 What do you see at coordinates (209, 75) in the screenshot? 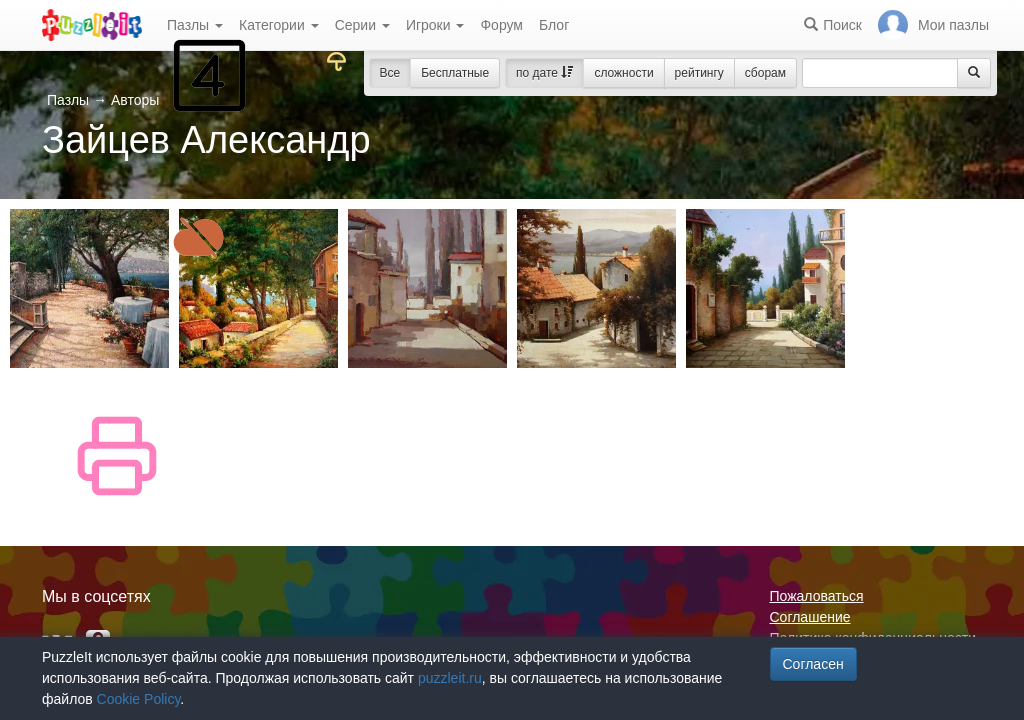
I see `select or input the number four` at bounding box center [209, 75].